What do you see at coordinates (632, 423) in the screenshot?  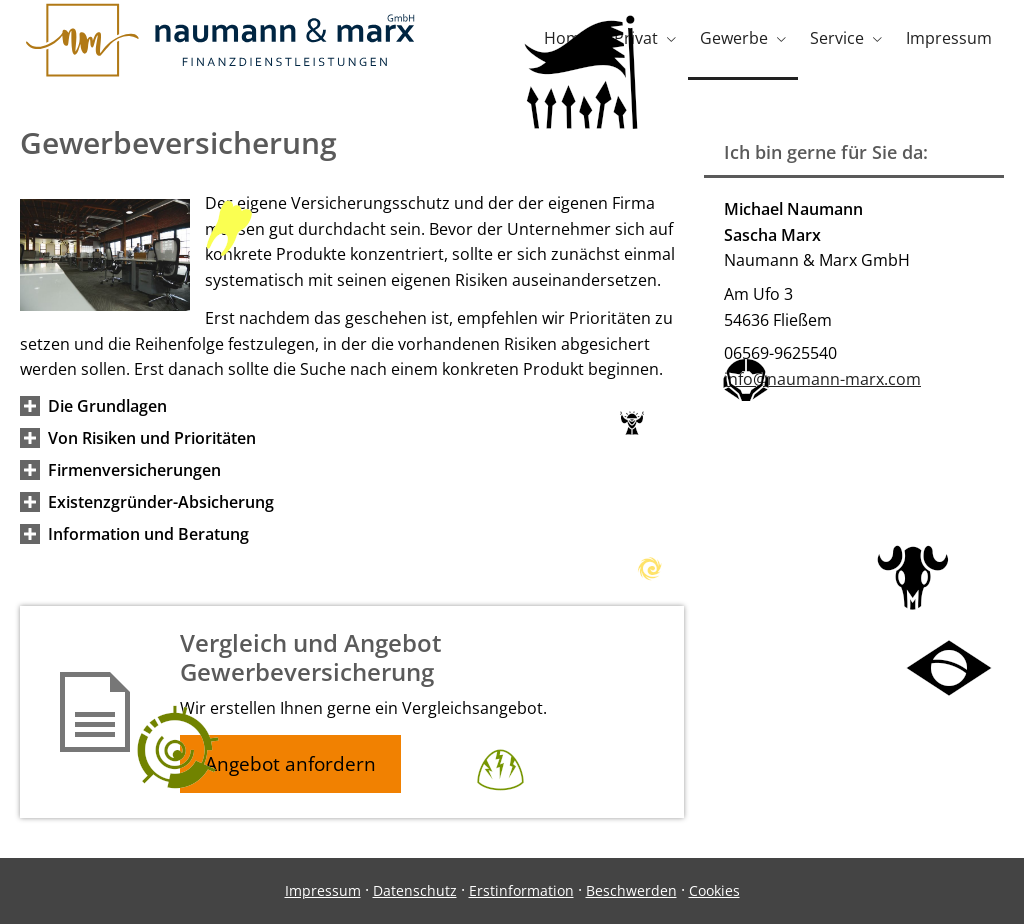 I see `select sun priest character class` at bounding box center [632, 423].